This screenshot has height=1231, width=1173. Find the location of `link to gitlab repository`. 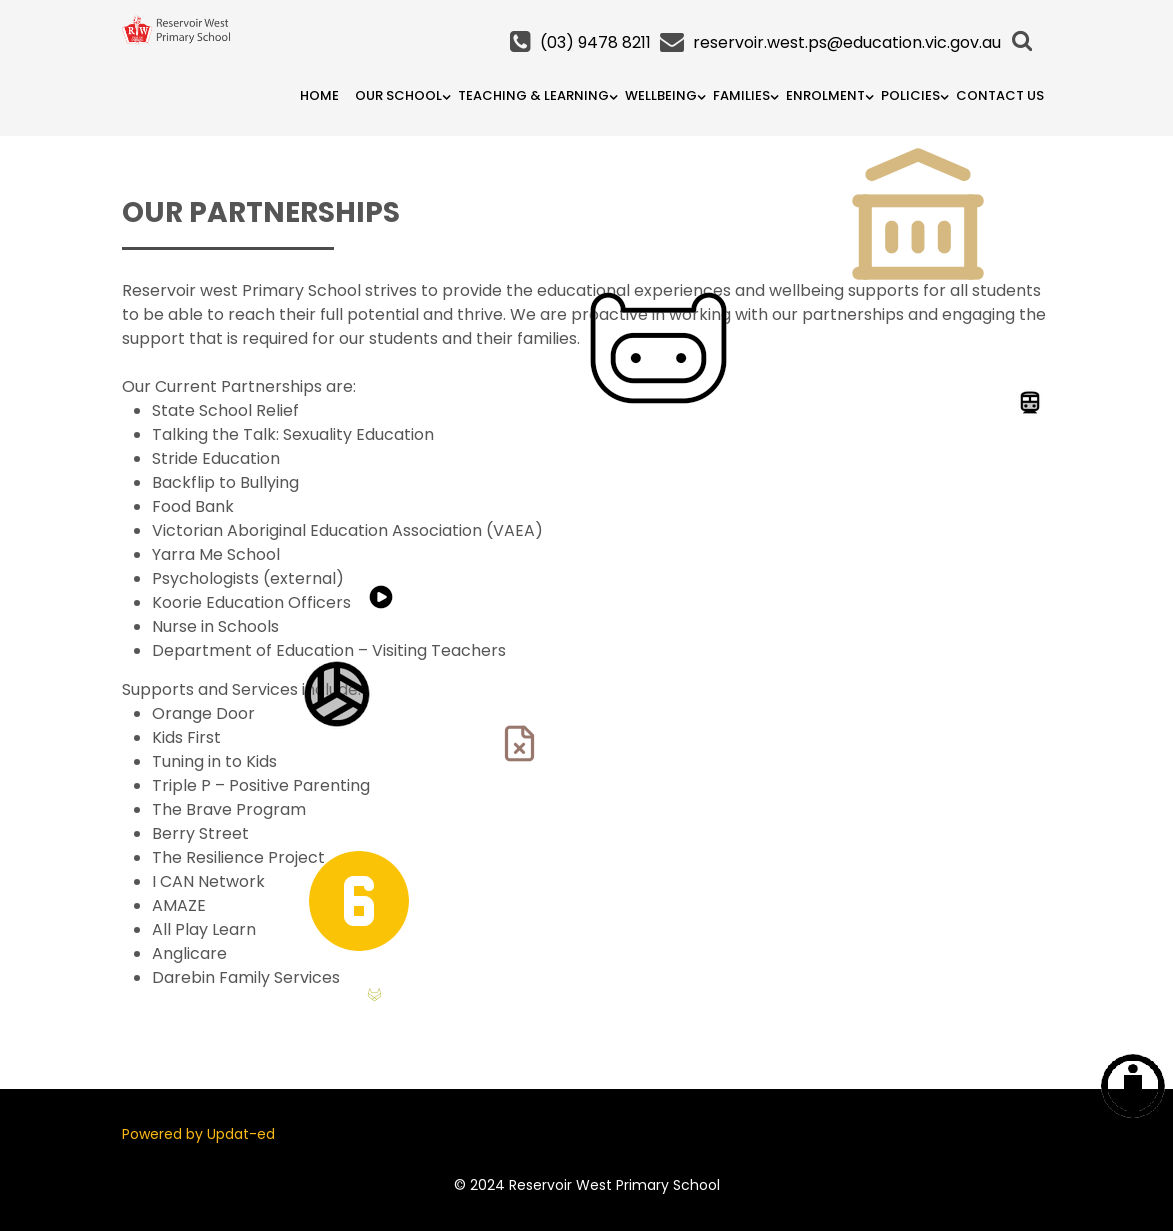

link to gitlab repository is located at coordinates (374, 994).